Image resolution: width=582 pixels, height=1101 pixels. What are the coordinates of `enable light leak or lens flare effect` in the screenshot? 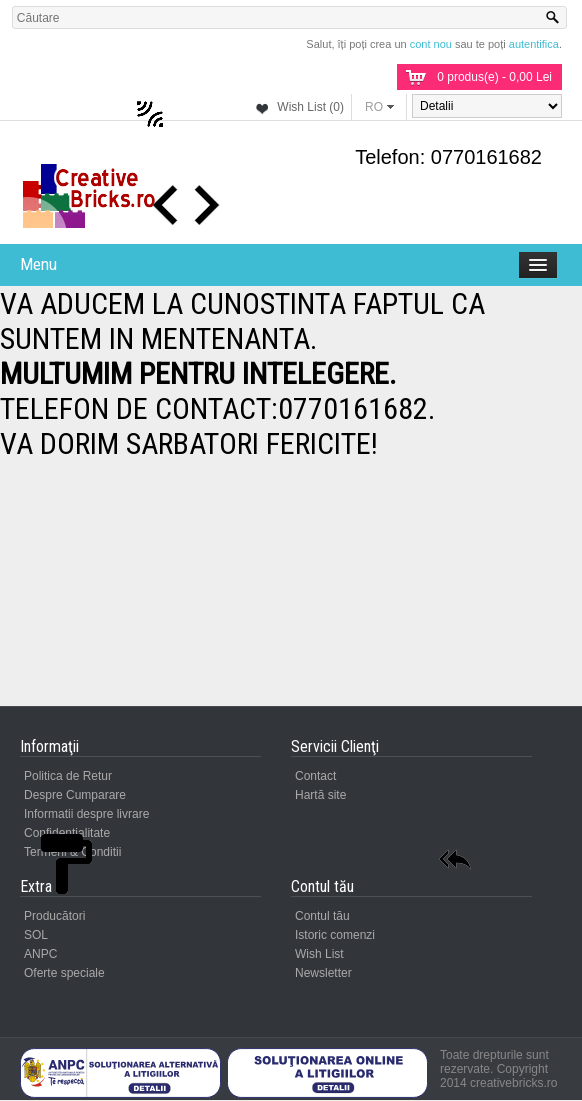 It's located at (150, 114).